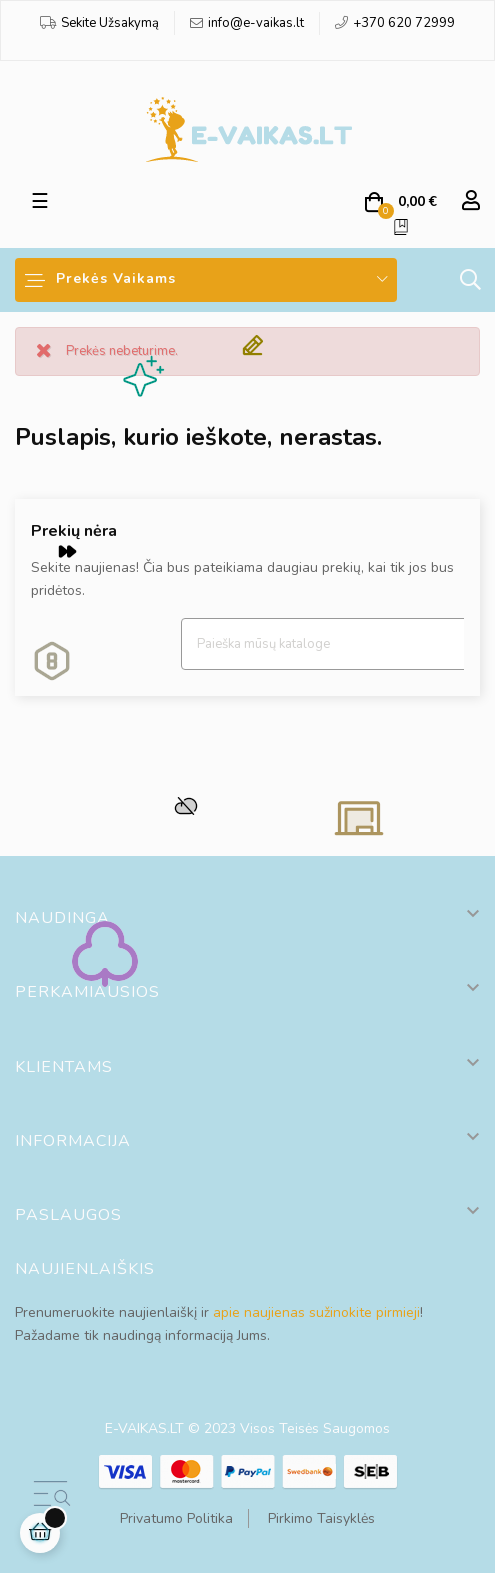  What do you see at coordinates (401, 227) in the screenshot?
I see `access your bookmarked reading material` at bounding box center [401, 227].